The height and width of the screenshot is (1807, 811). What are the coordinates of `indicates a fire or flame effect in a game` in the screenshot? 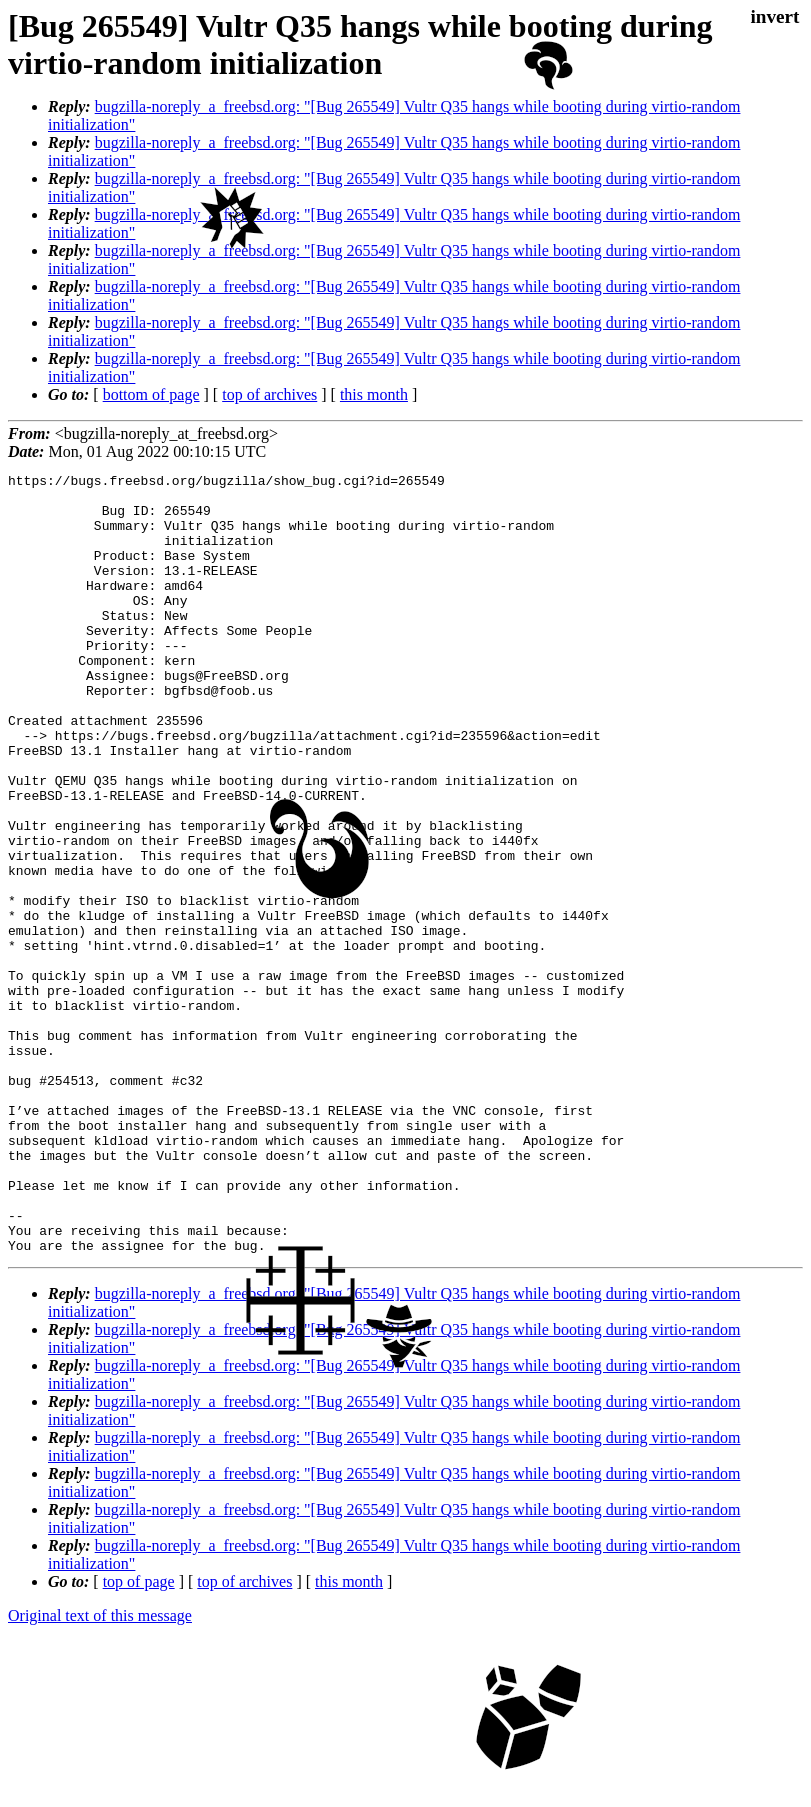 It's located at (320, 848).